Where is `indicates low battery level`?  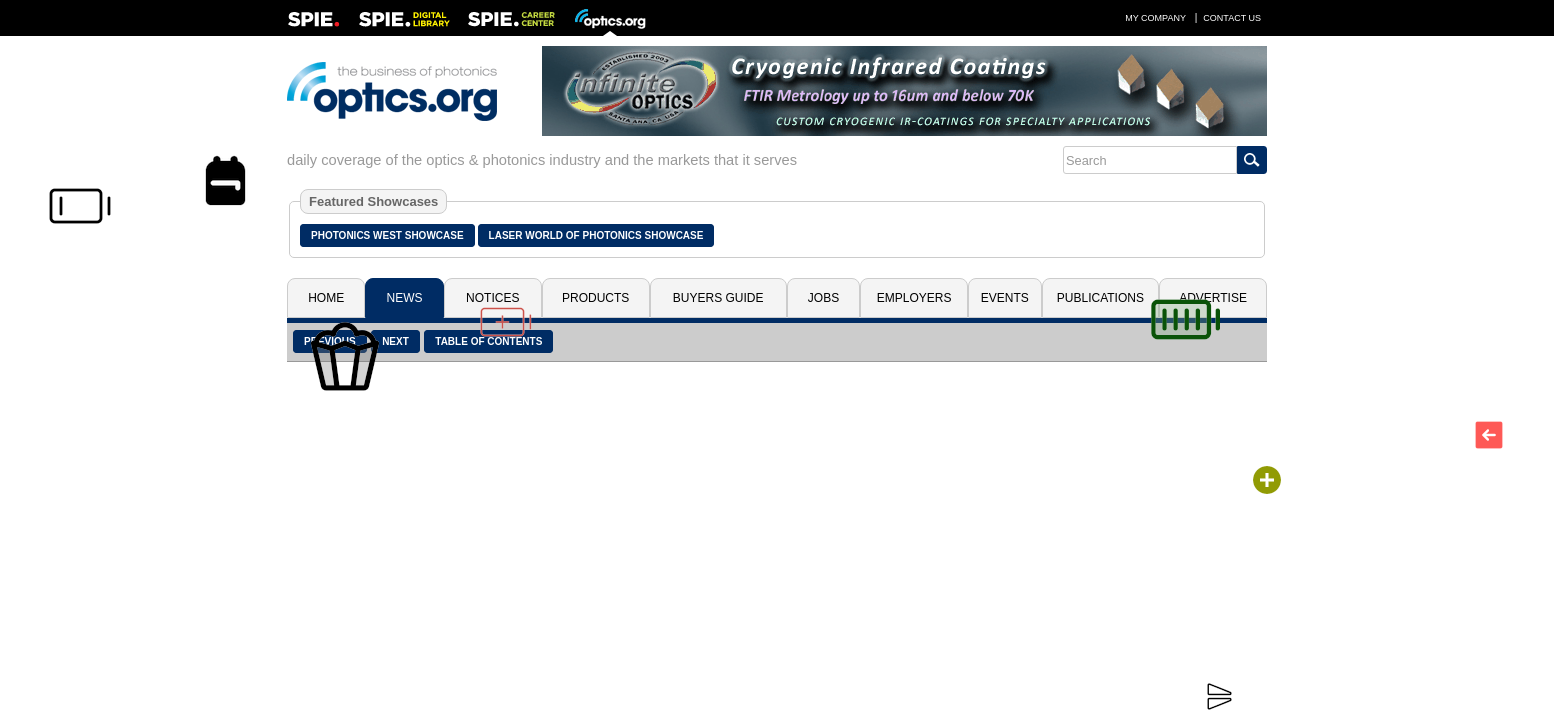 indicates low battery level is located at coordinates (79, 206).